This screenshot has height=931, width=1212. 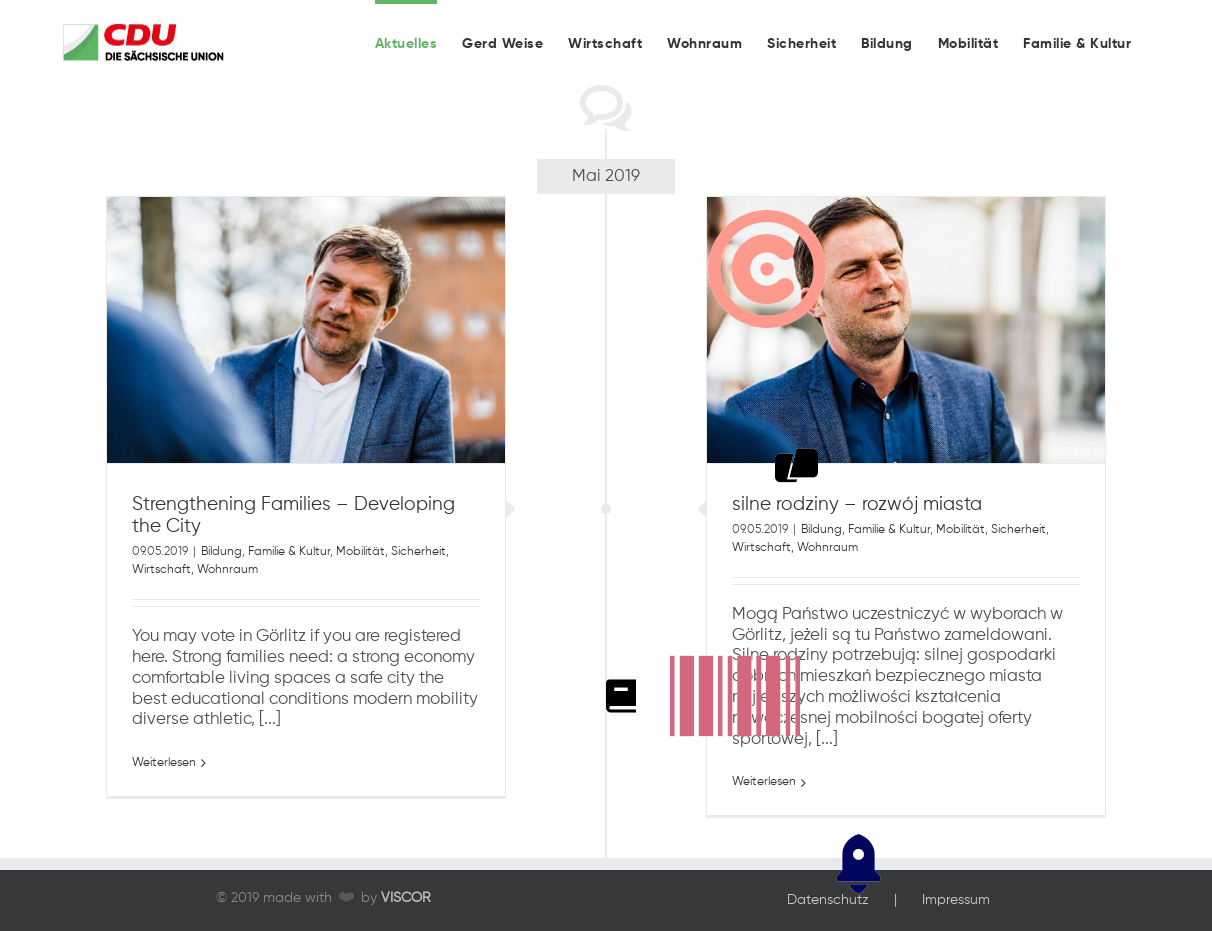 What do you see at coordinates (858, 862) in the screenshot?
I see `launch or deploy an application` at bounding box center [858, 862].